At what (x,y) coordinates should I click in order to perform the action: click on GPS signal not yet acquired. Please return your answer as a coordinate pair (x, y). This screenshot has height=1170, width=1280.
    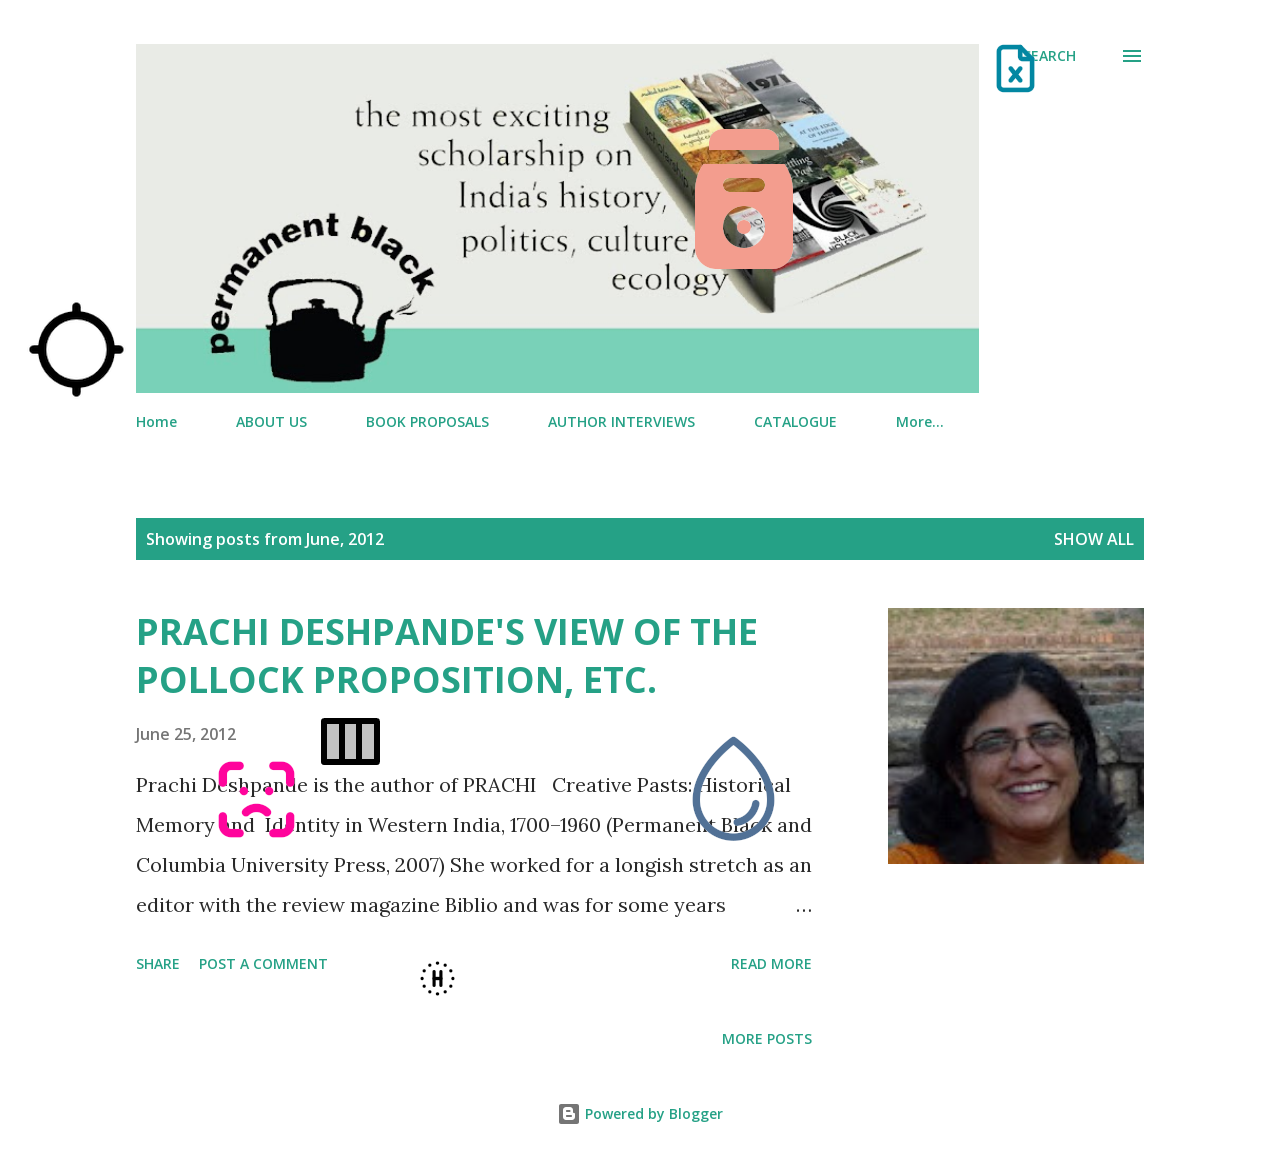
    Looking at the image, I should click on (76, 349).